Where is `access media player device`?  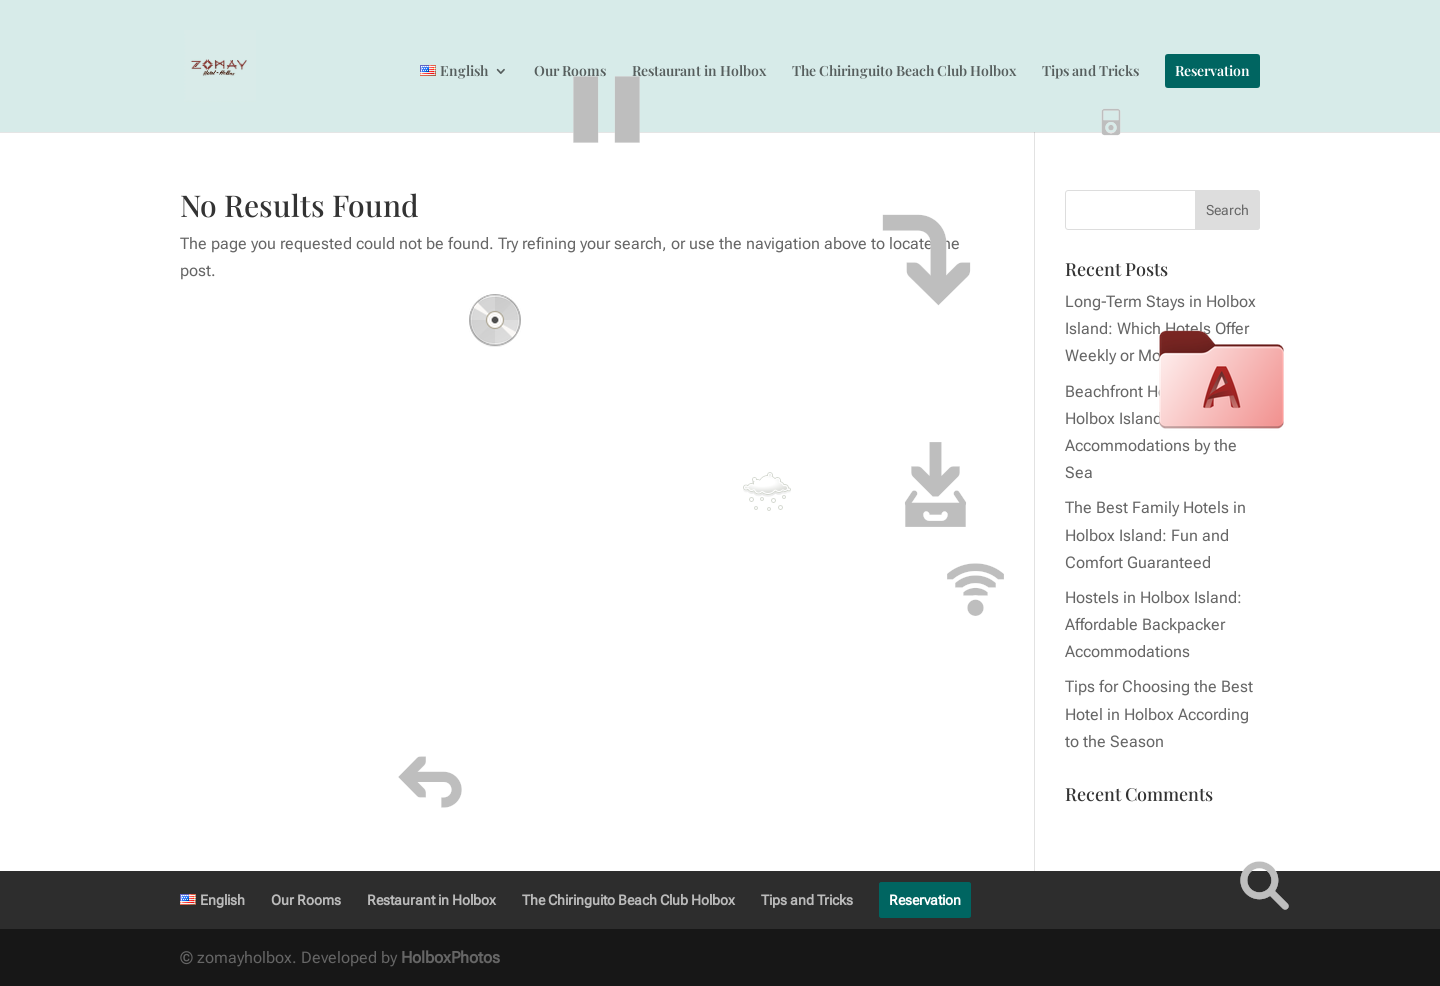 access media player device is located at coordinates (1111, 122).